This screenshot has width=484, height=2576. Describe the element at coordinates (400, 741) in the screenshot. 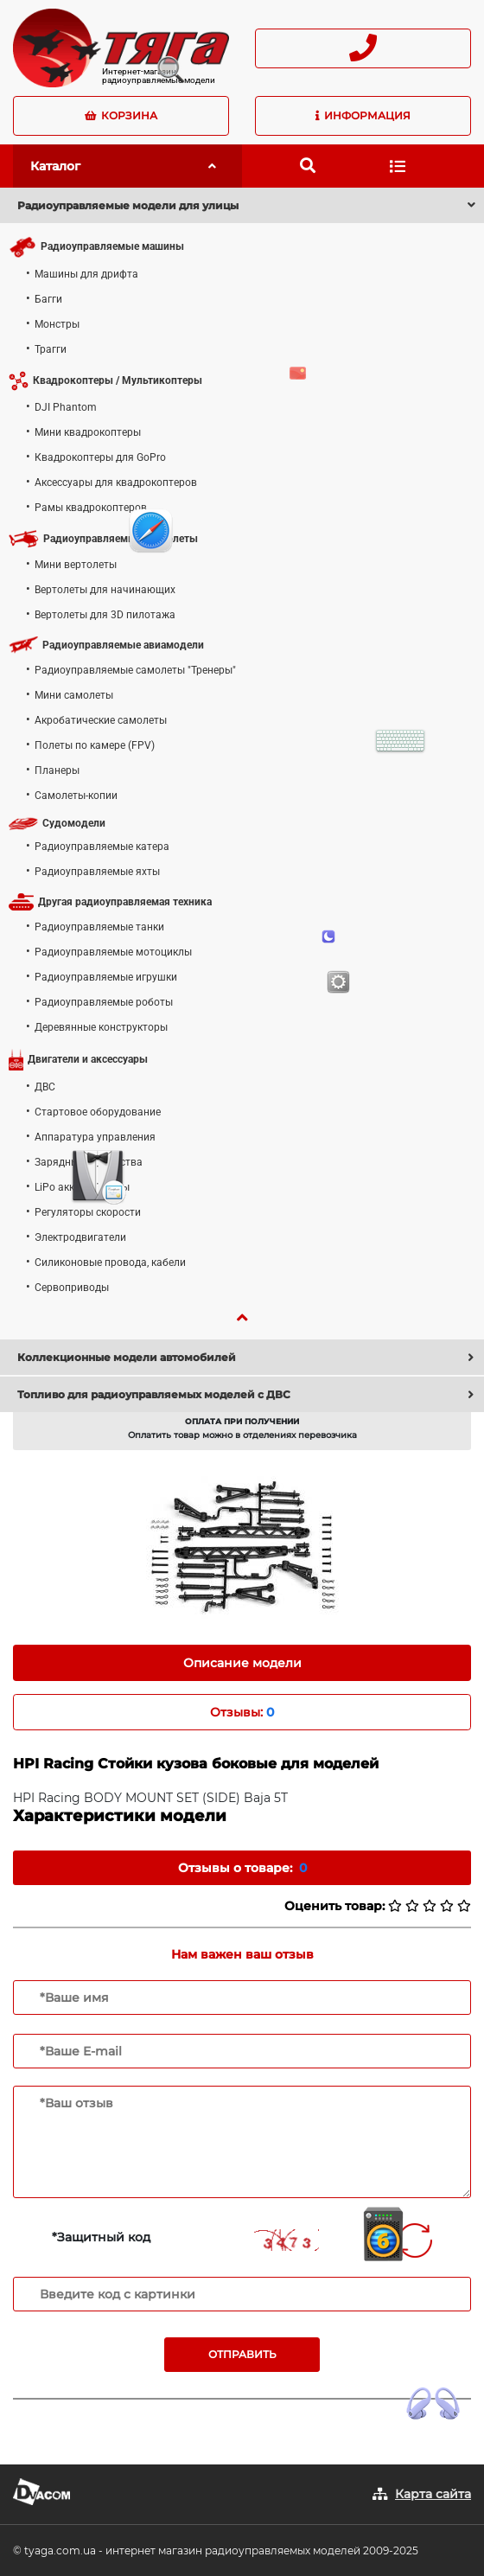

I see `bluetooth keyboard connected successfully` at that location.